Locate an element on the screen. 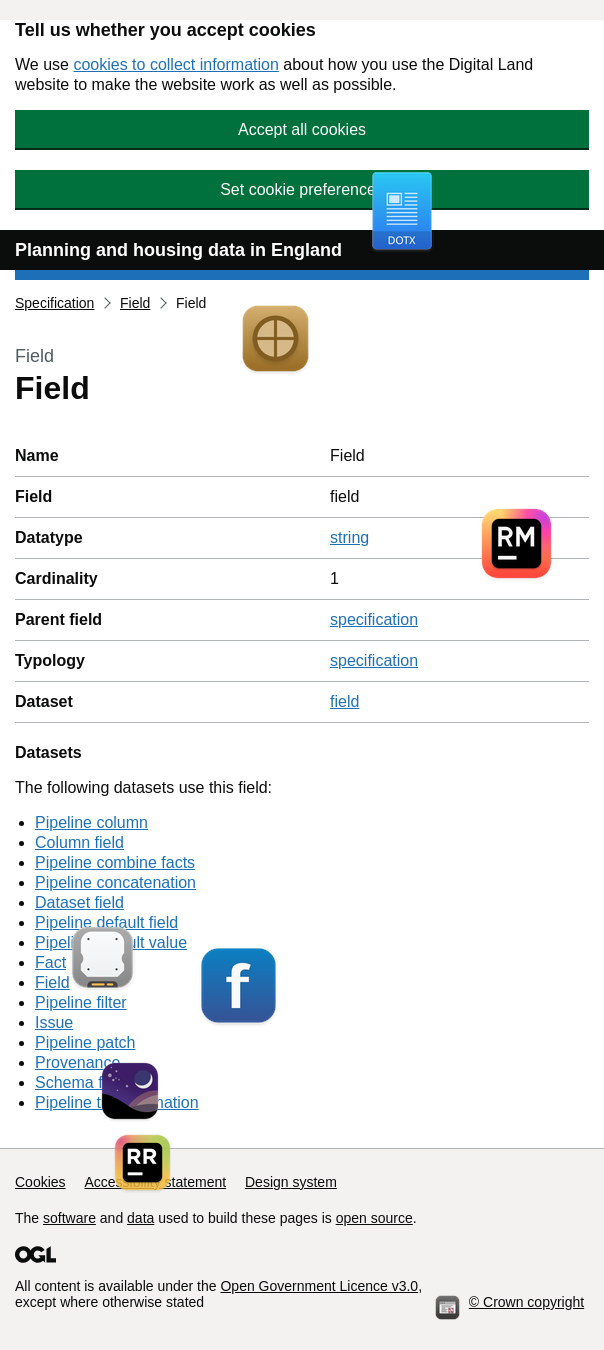  configure ad blocker settings is located at coordinates (447, 1307).